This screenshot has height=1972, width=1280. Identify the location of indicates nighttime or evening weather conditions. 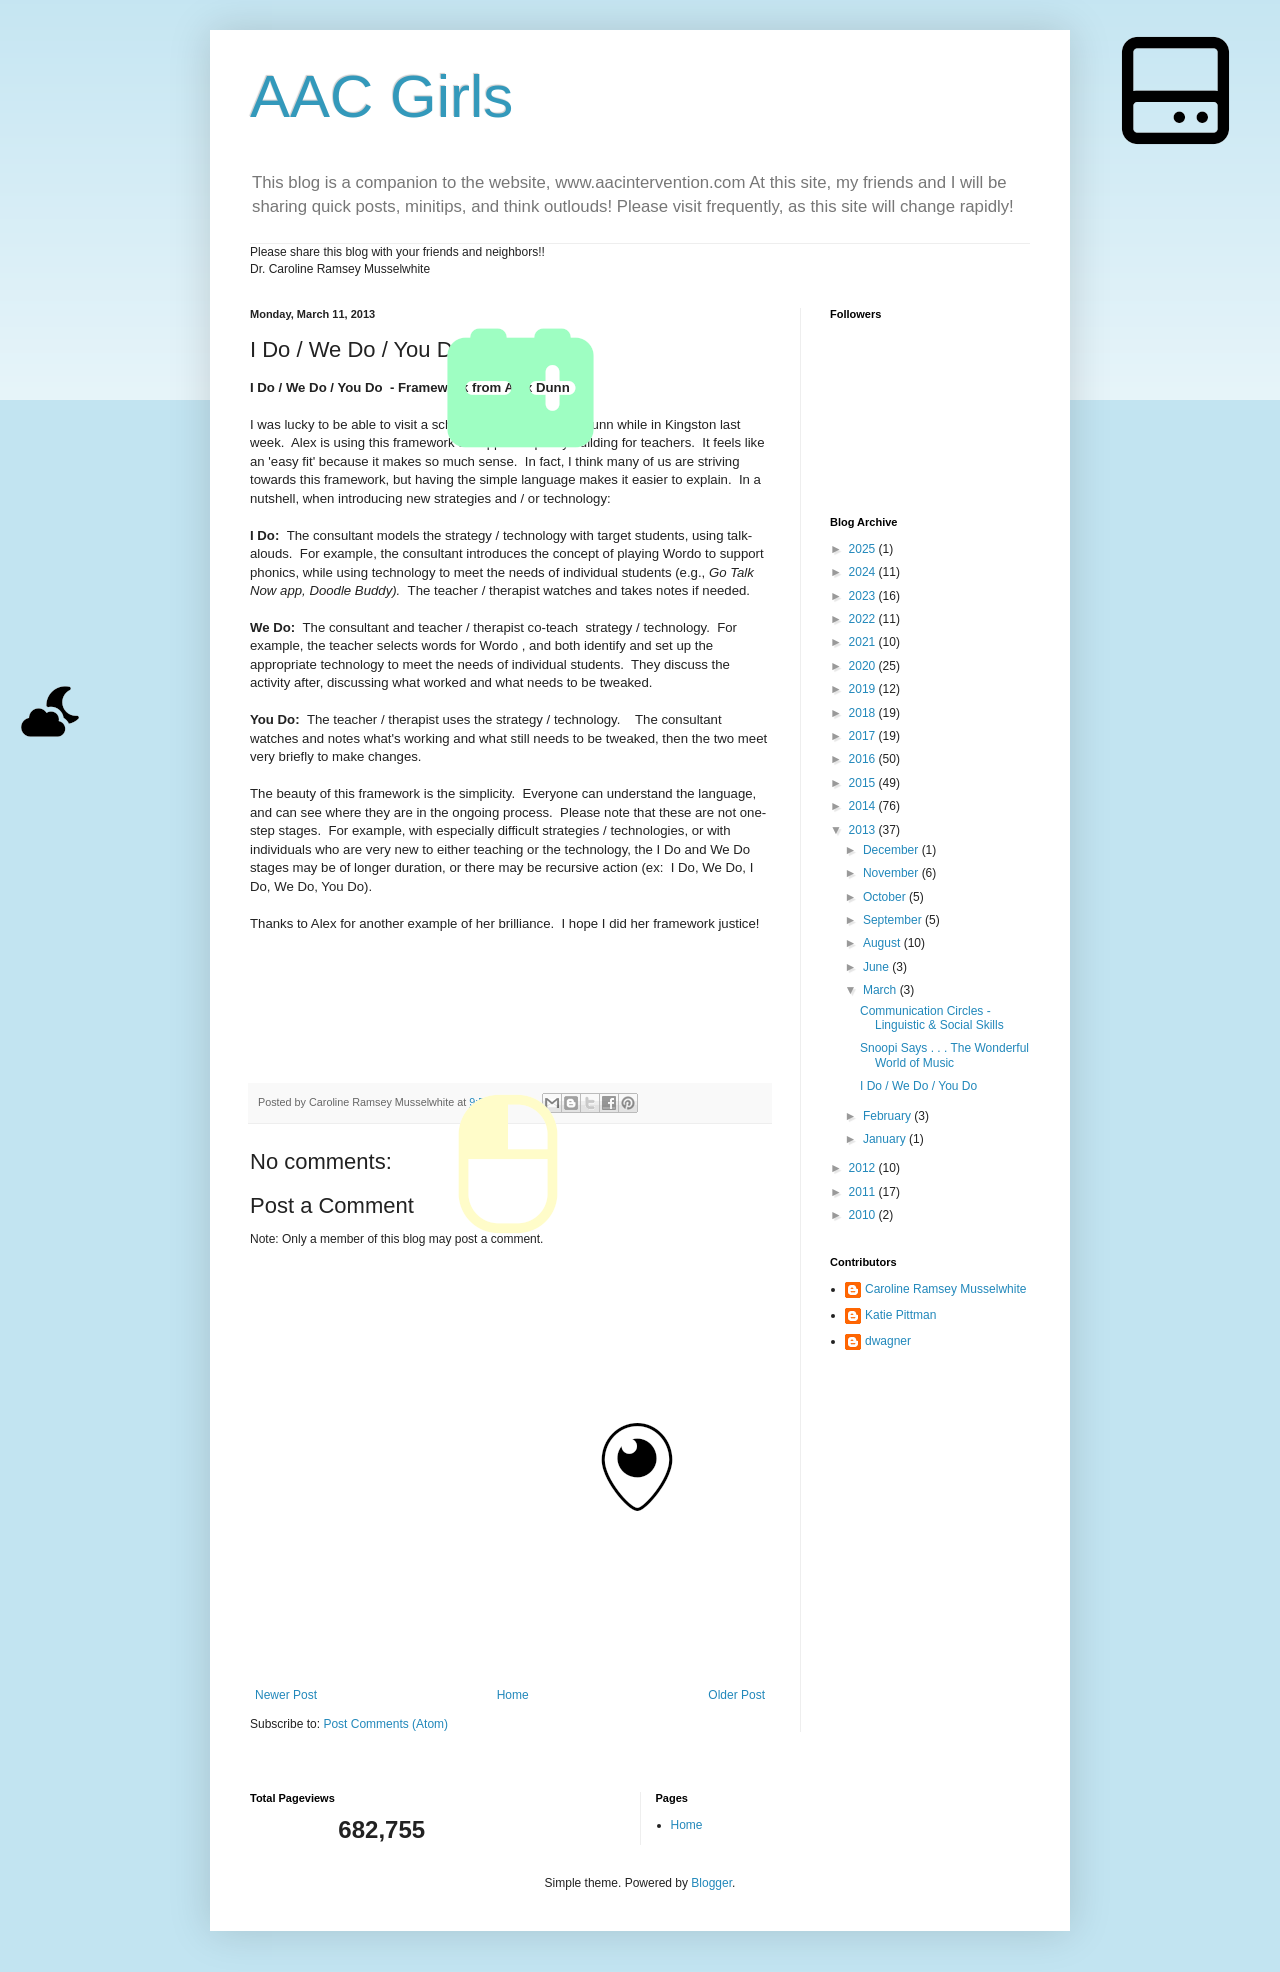
(49, 711).